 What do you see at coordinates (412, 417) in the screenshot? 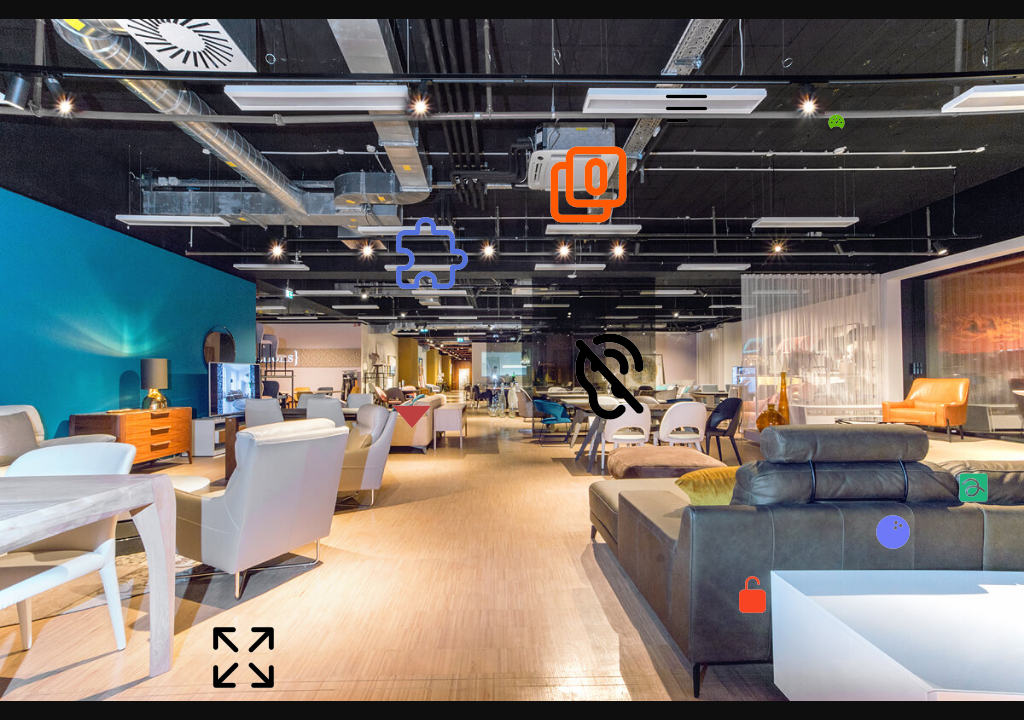
I see `expand a dropdown menu` at bounding box center [412, 417].